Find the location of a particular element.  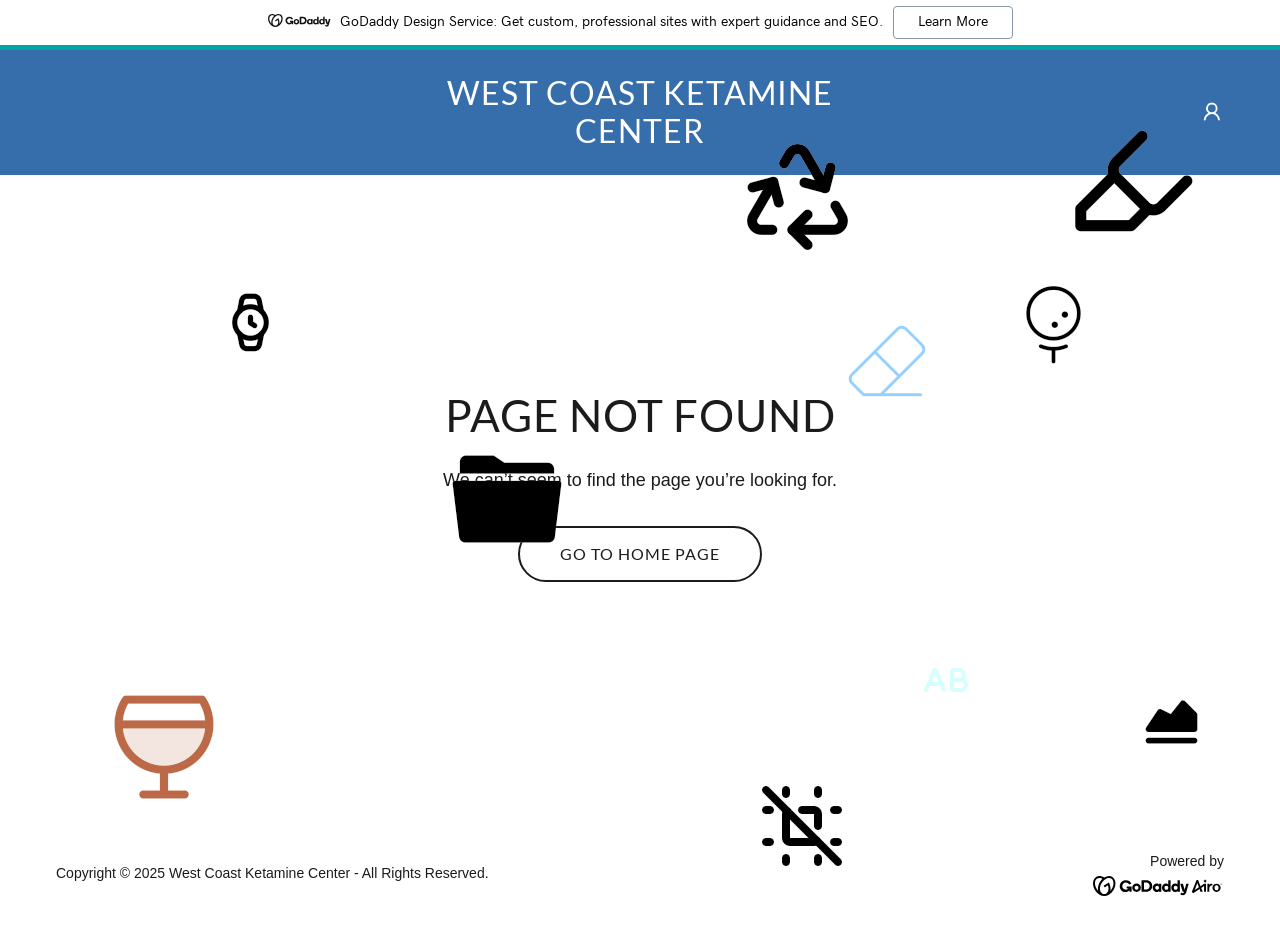

erase or delete content is located at coordinates (887, 361).